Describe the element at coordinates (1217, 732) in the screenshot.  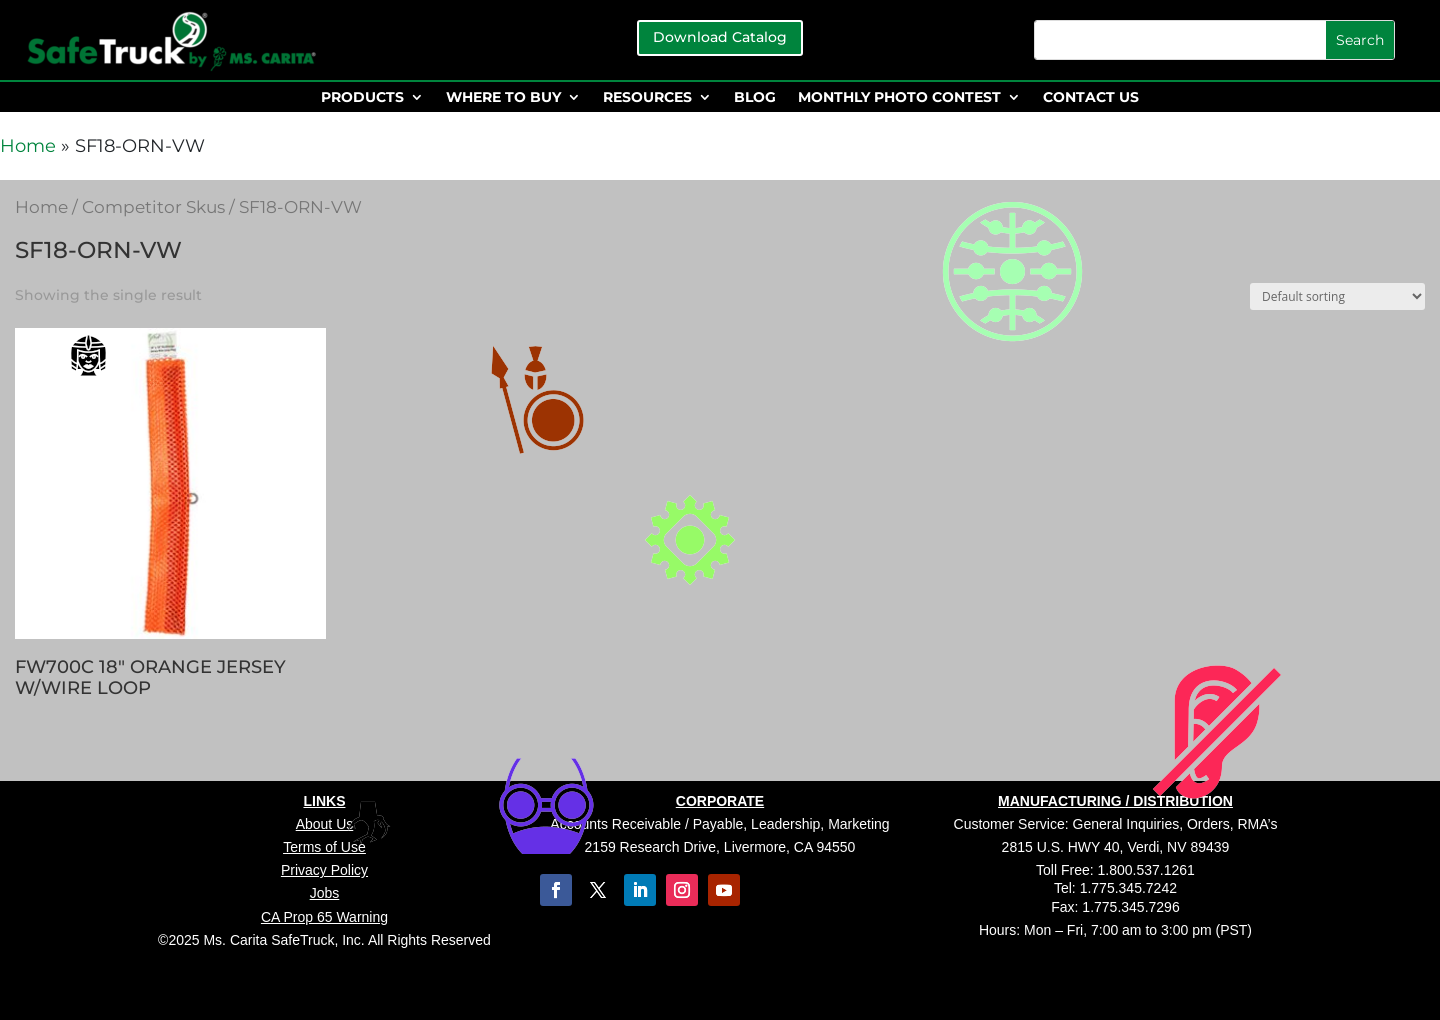
I see `indicates hearing assistance is unavailable` at that location.